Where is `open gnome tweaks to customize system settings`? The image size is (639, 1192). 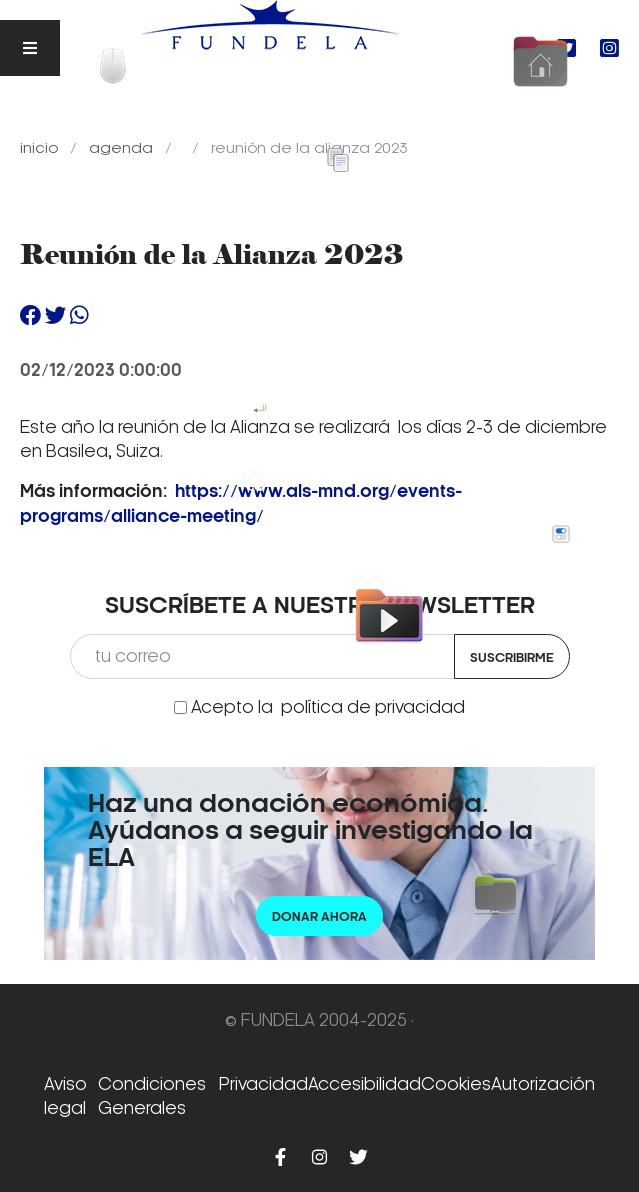 open gnome tweaks to customize system settings is located at coordinates (561, 534).